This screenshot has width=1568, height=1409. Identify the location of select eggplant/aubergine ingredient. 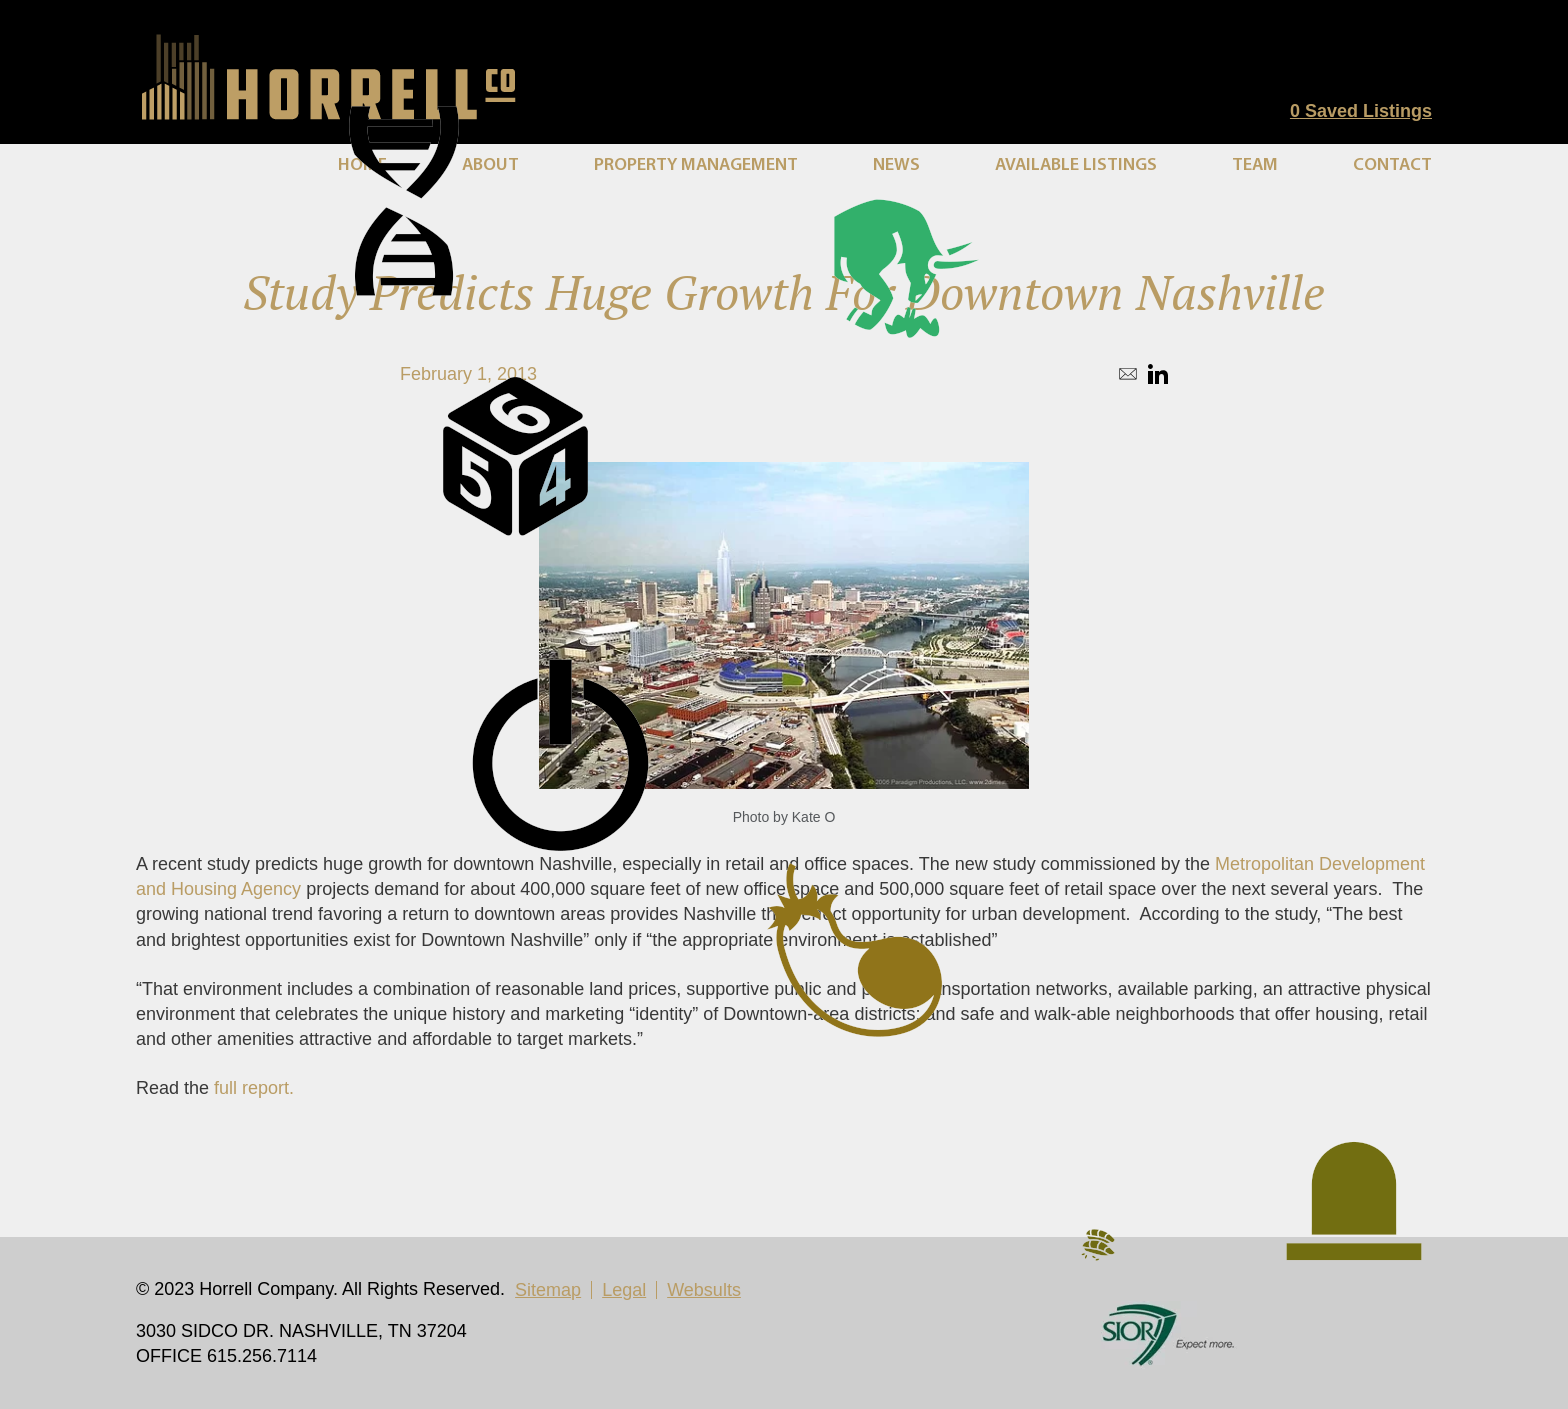
(854, 950).